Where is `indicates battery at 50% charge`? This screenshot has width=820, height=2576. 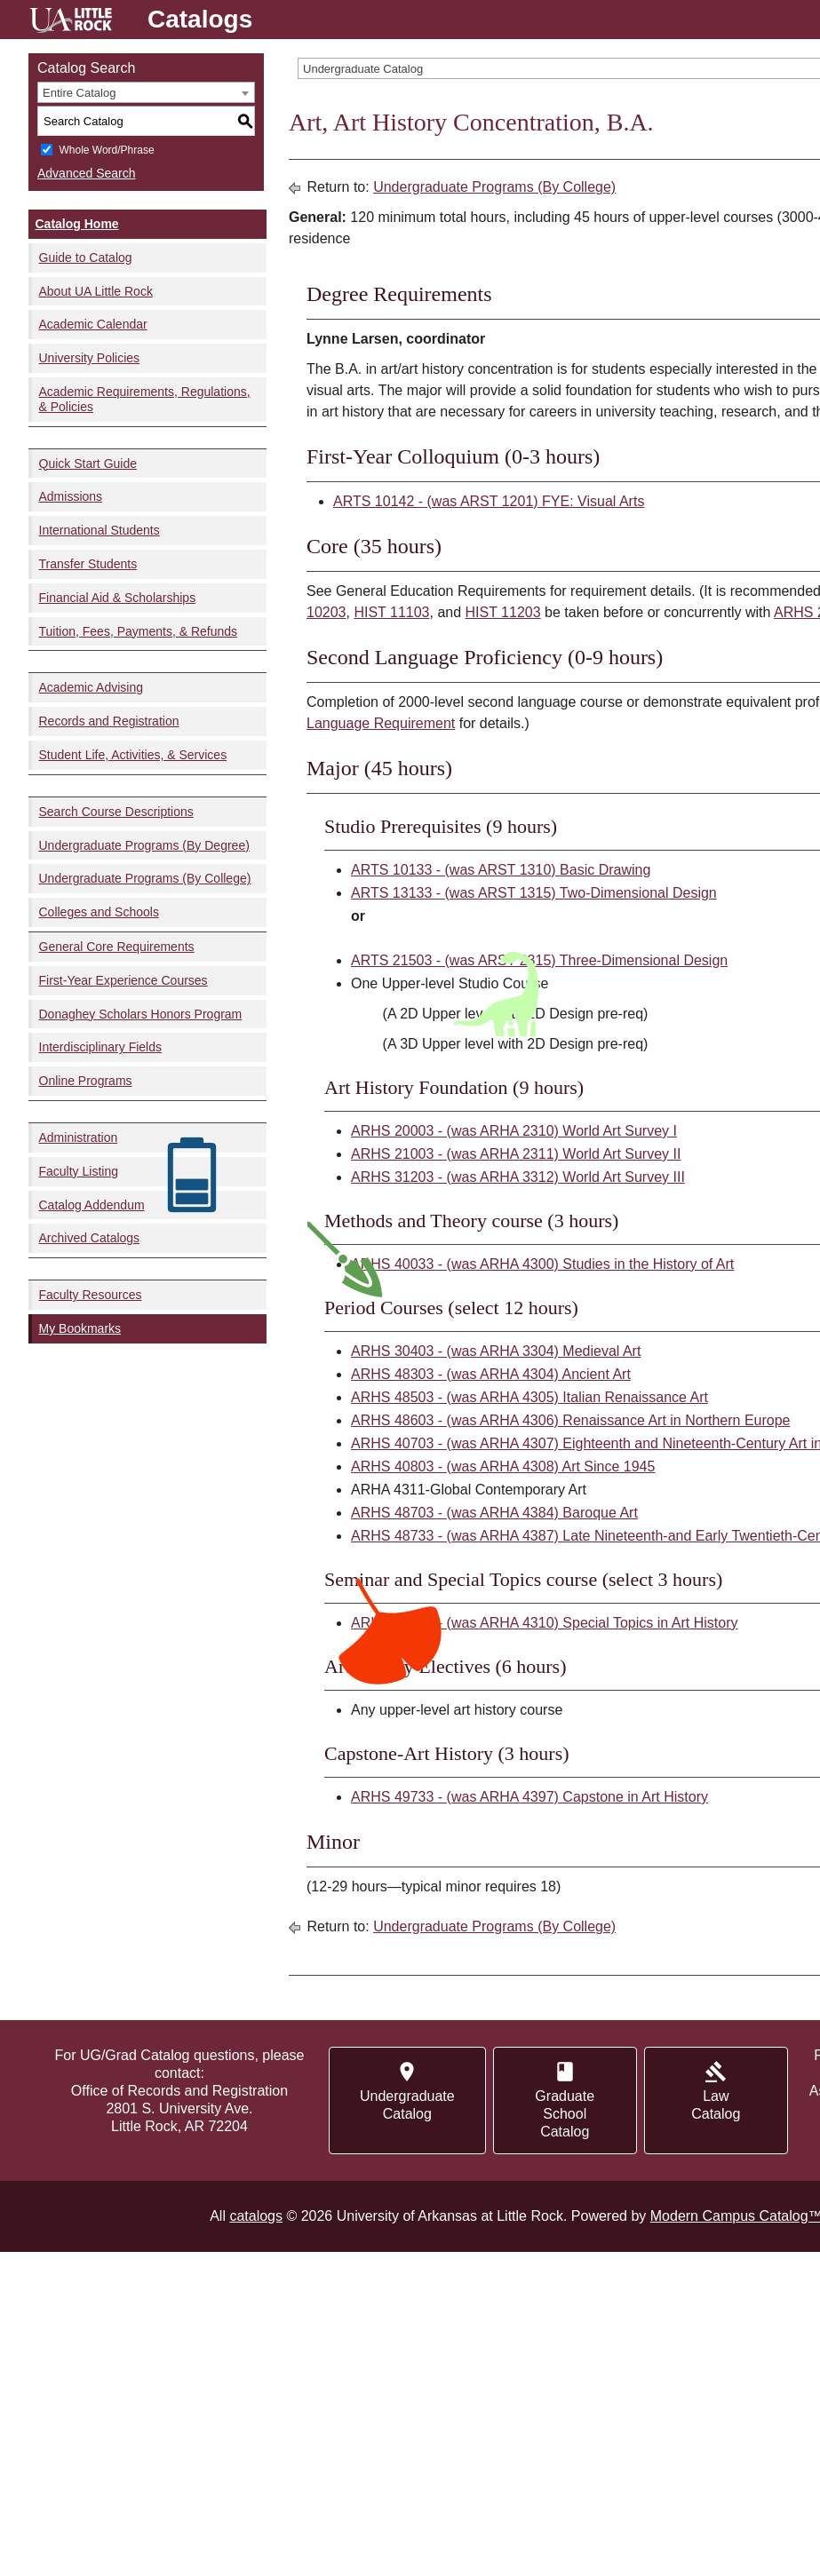 indicates battery at 50% charge is located at coordinates (192, 1175).